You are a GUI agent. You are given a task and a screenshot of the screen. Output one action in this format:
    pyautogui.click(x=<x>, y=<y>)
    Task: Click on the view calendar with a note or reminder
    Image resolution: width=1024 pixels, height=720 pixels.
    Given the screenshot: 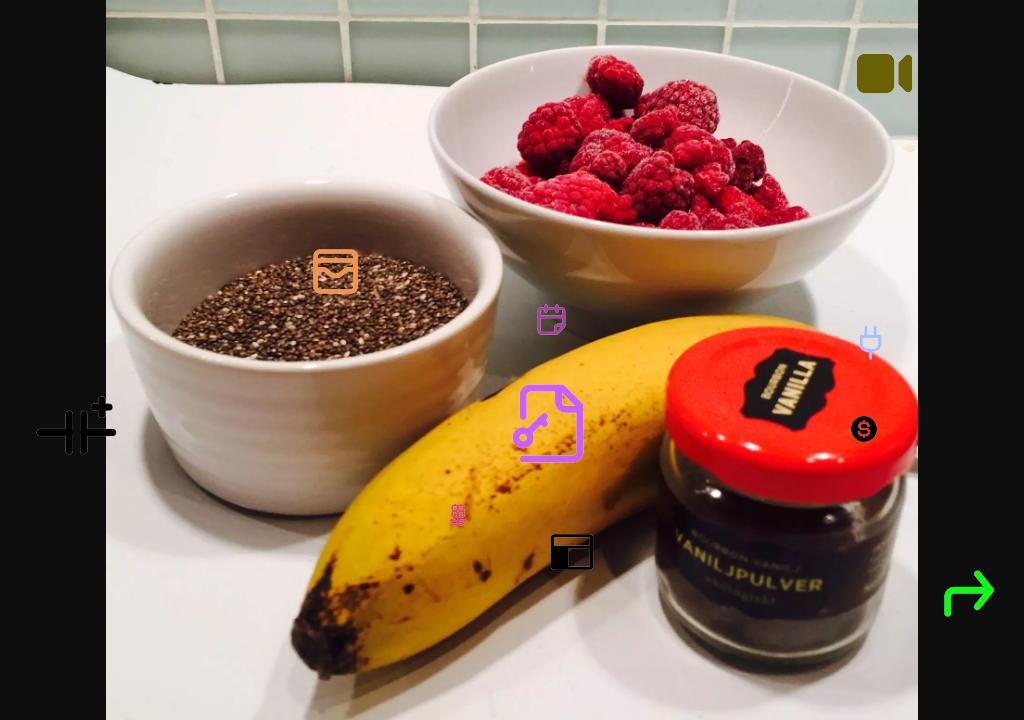 What is the action you would take?
    pyautogui.click(x=551, y=319)
    